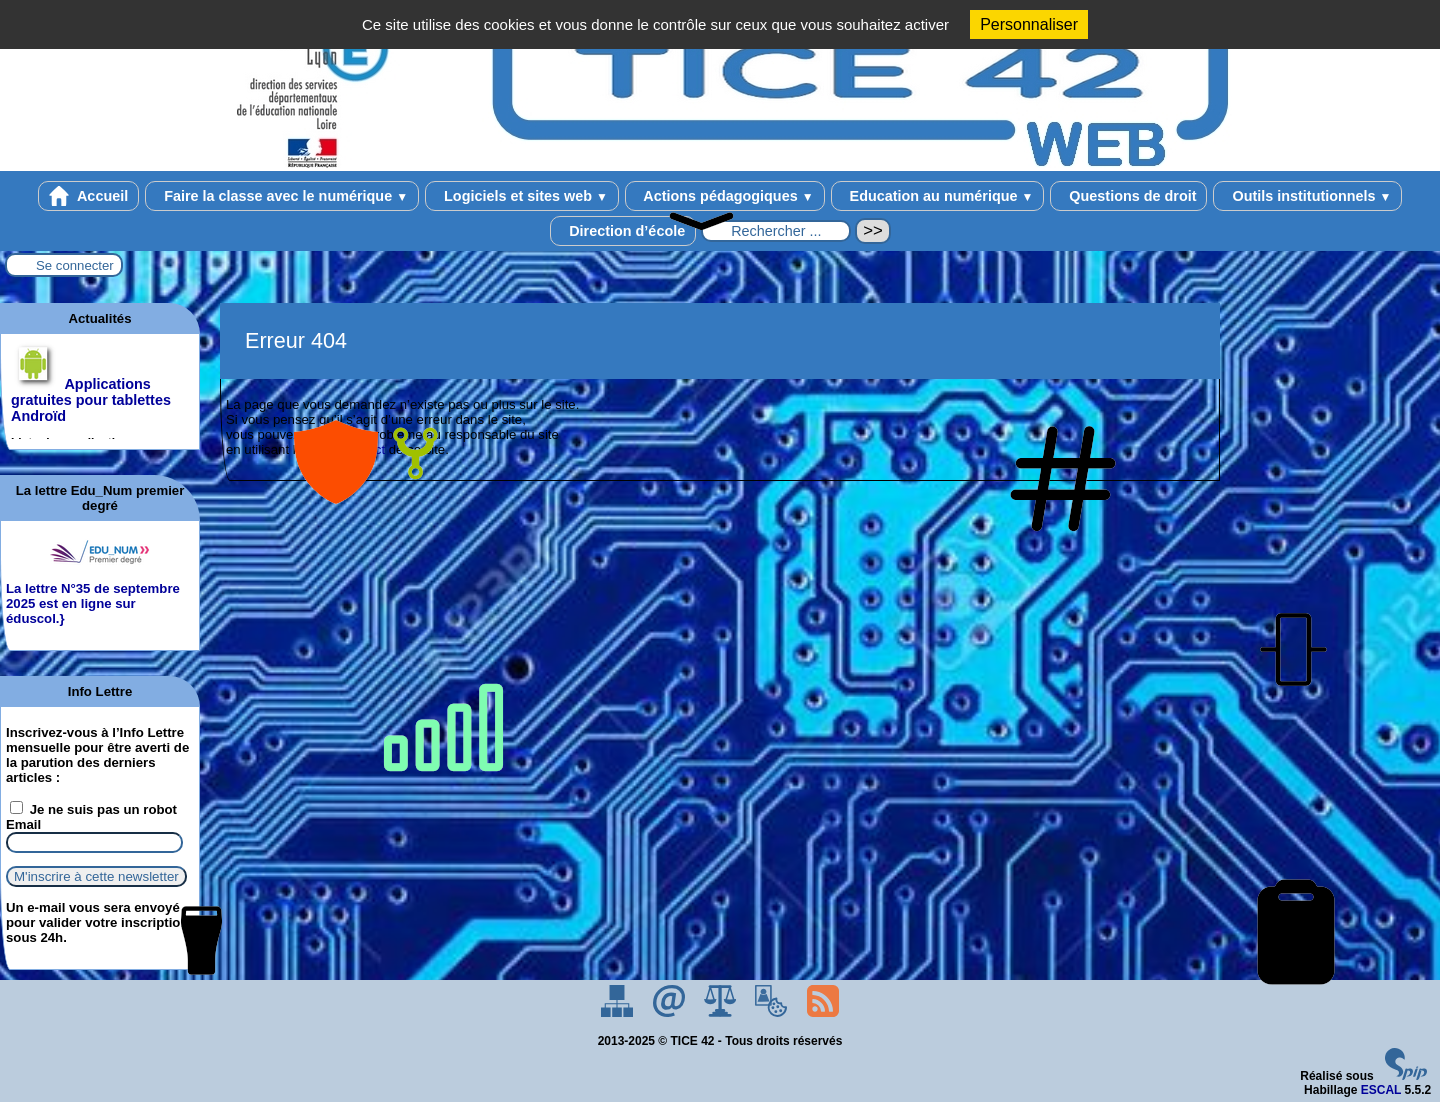 The height and width of the screenshot is (1102, 1440). Describe the element at coordinates (1063, 479) in the screenshot. I see `access a text channel in discord` at that location.